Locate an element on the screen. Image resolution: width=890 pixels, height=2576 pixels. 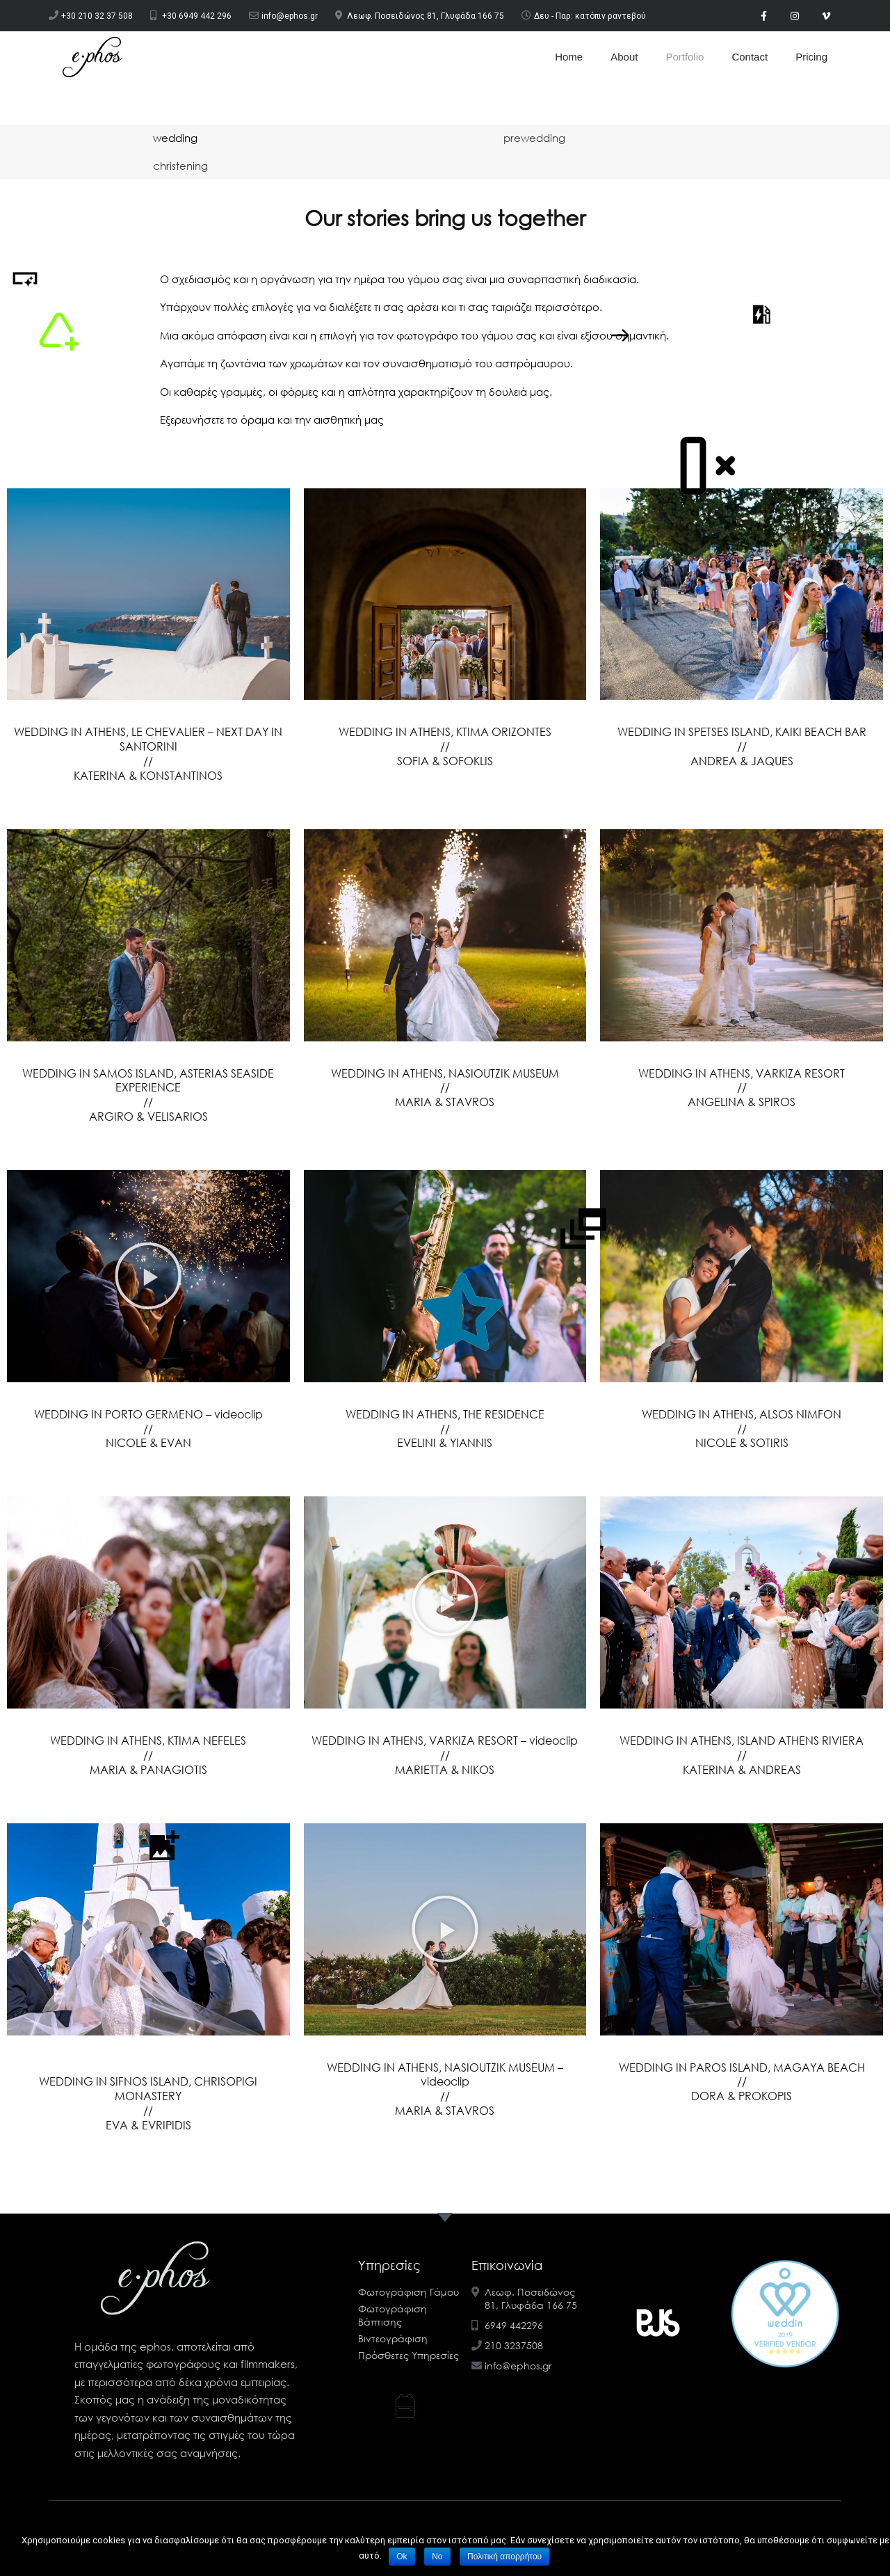
add a new warning or alert is located at coordinates (59, 331).